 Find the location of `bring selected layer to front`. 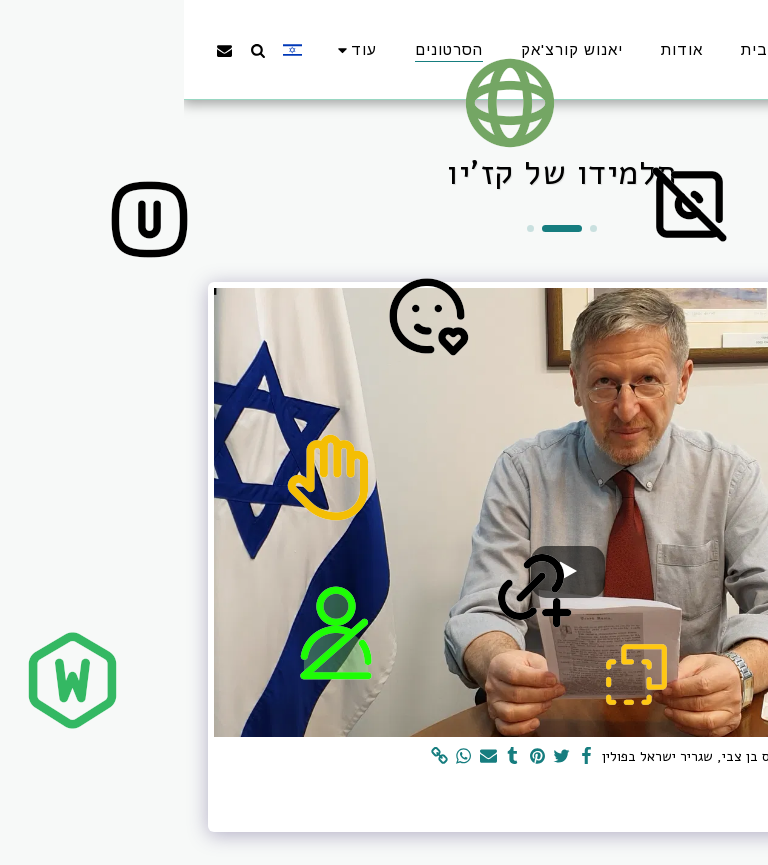

bring selected layer to front is located at coordinates (636, 674).